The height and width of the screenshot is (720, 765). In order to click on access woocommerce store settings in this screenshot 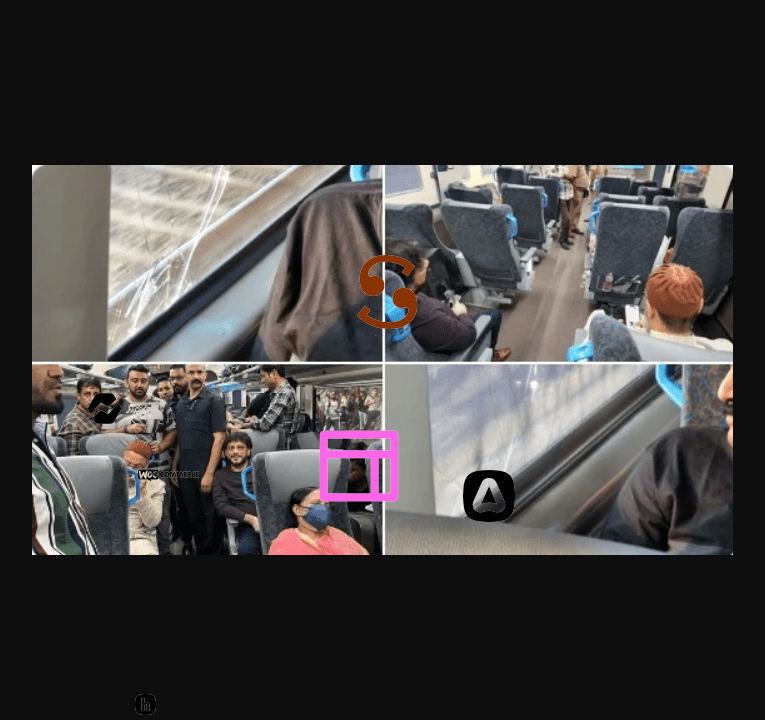, I will do `click(168, 475)`.